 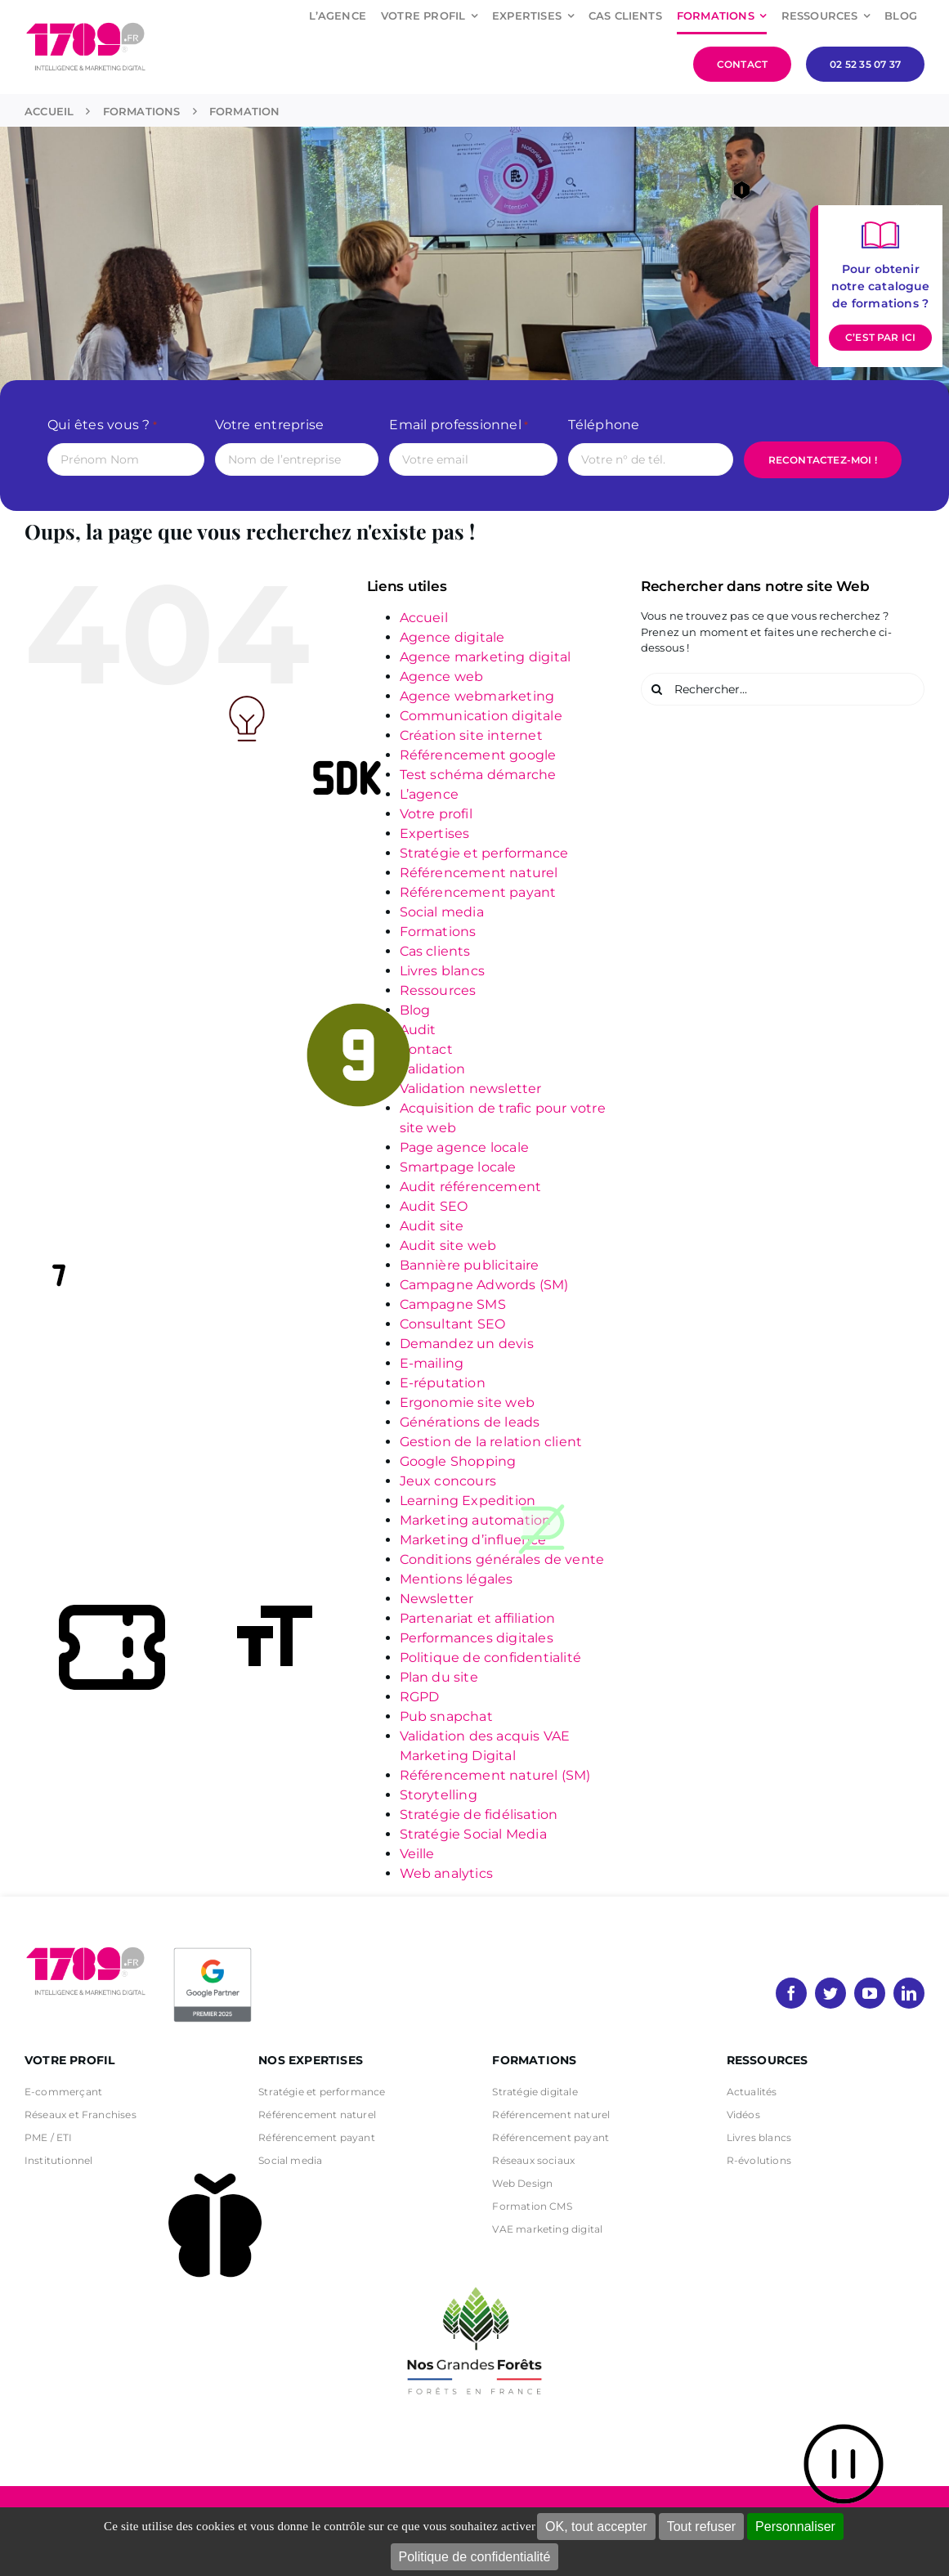 What do you see at coordinates (247, 719) in the screenshot?
I see `toggle idea or tip suggestions` at bounding box center [247, 719].